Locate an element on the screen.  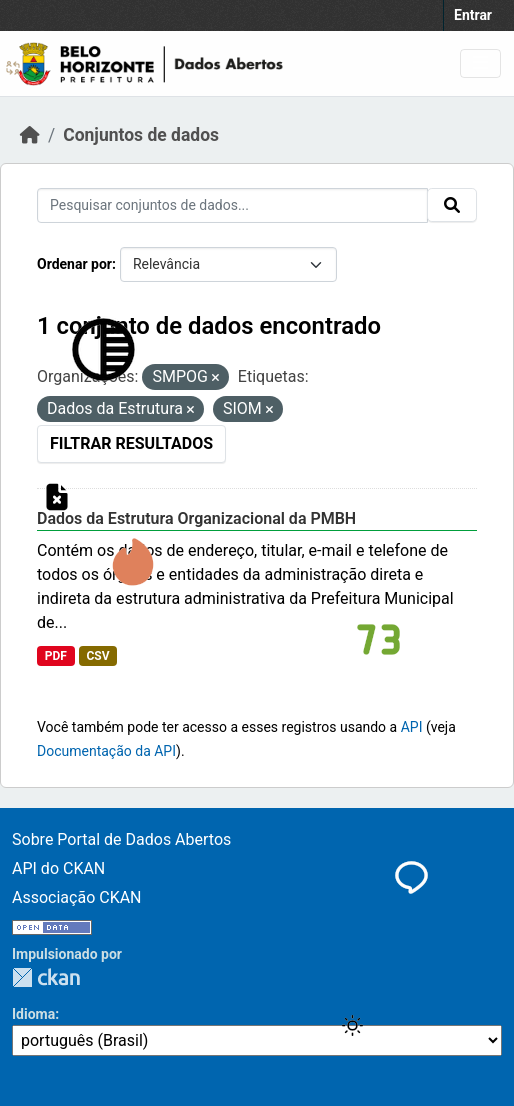
adjust image contrast settings is located at coordinates (103, 349).